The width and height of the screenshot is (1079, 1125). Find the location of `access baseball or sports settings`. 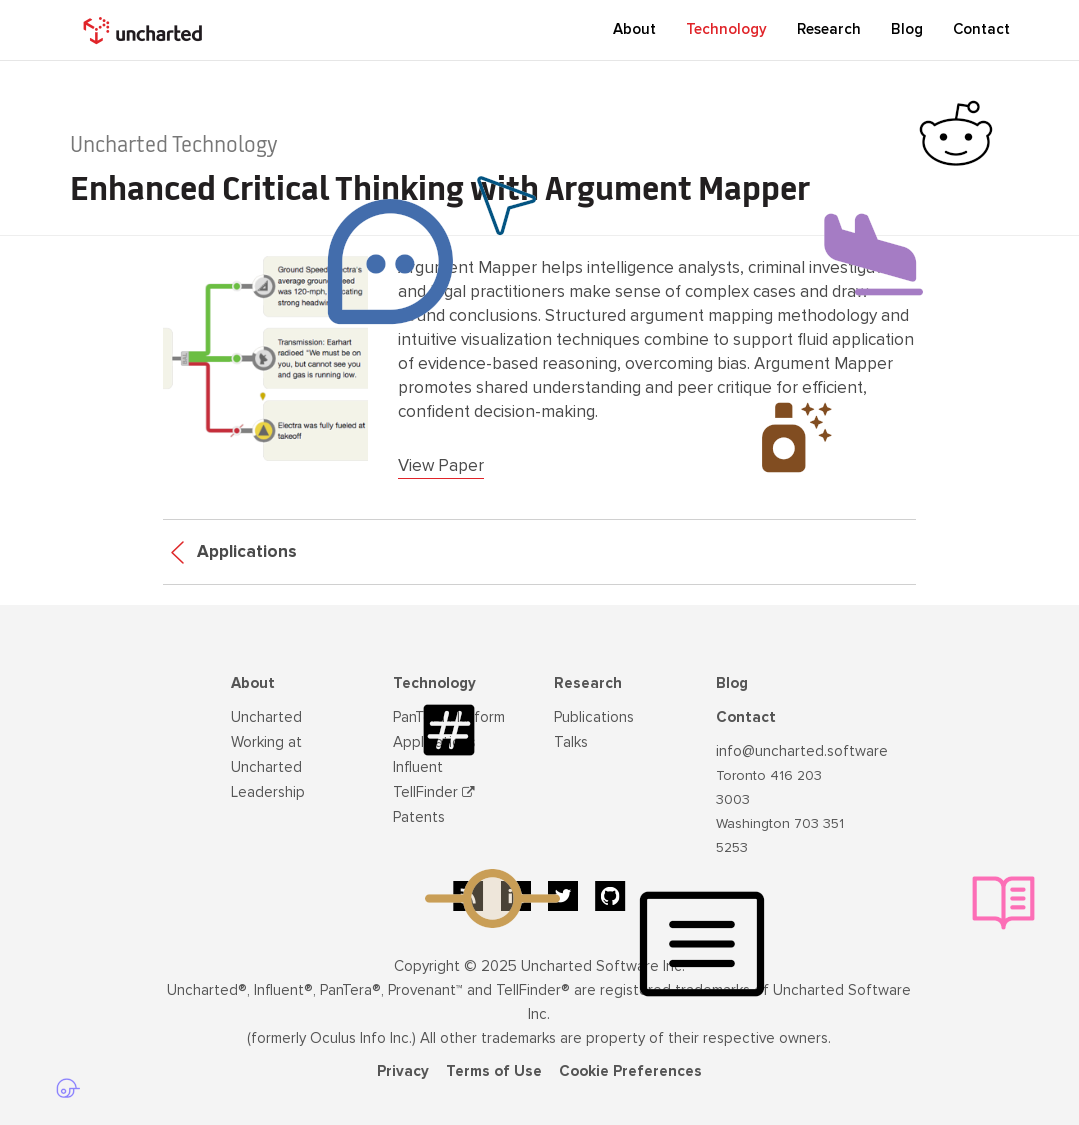

access baseball or sports settings is located at coordinates (67, 1088).